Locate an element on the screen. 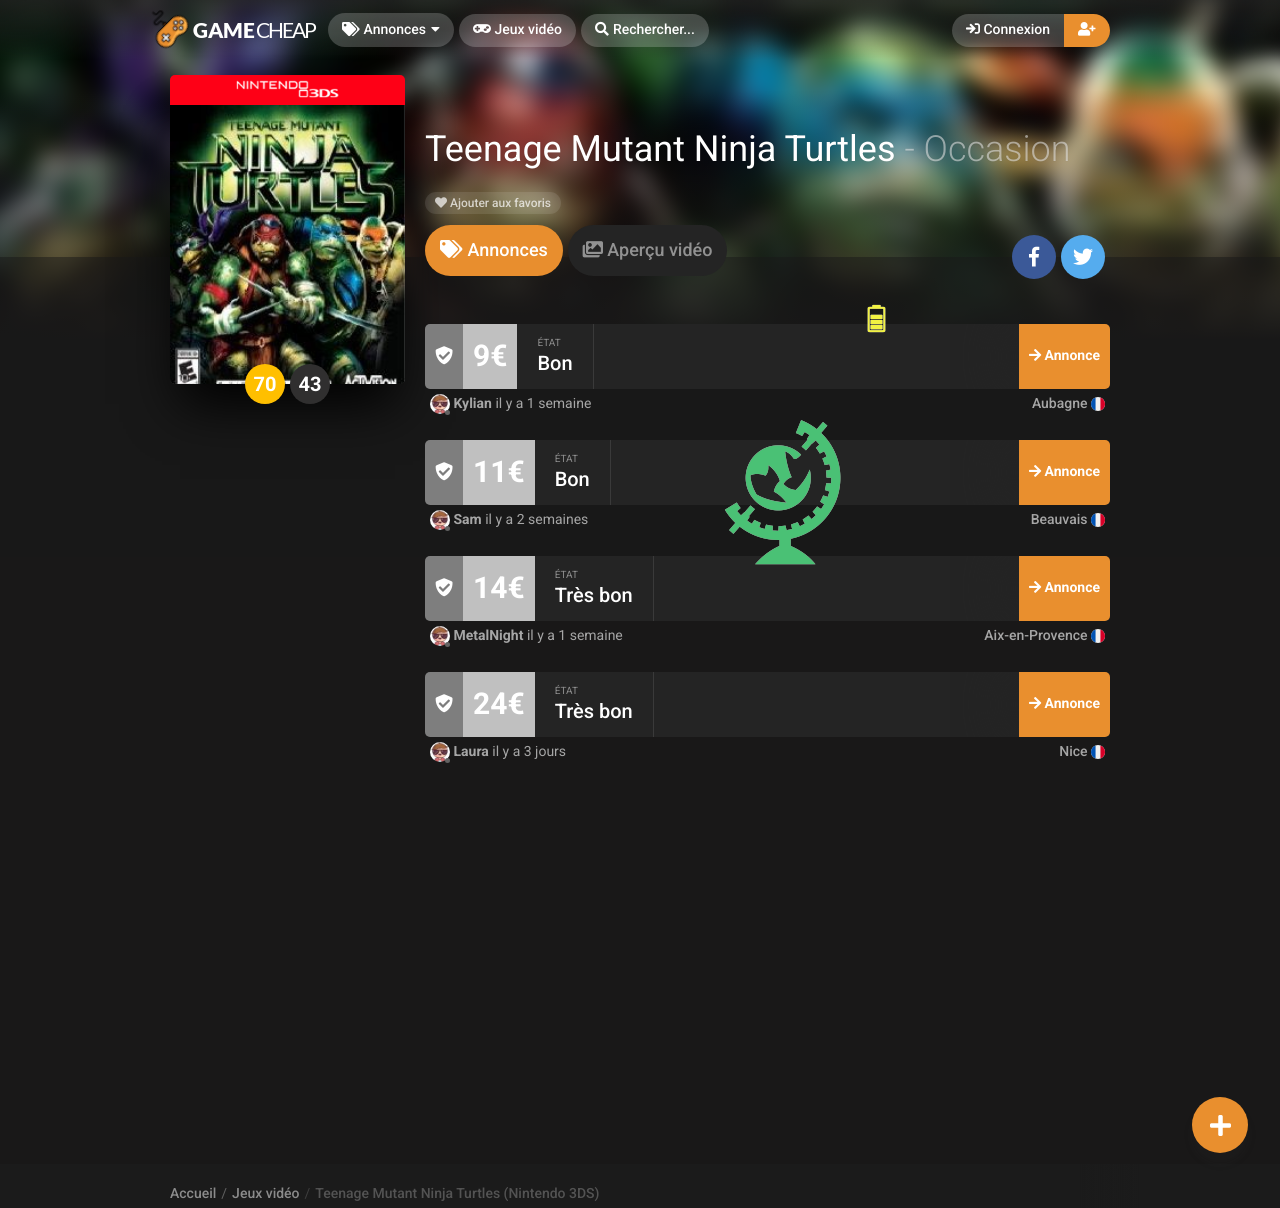 Image resolution: width=1280 pixels, height=1208 pixels. indicates battery level at 75% charge is located at coordinates (876, 318).